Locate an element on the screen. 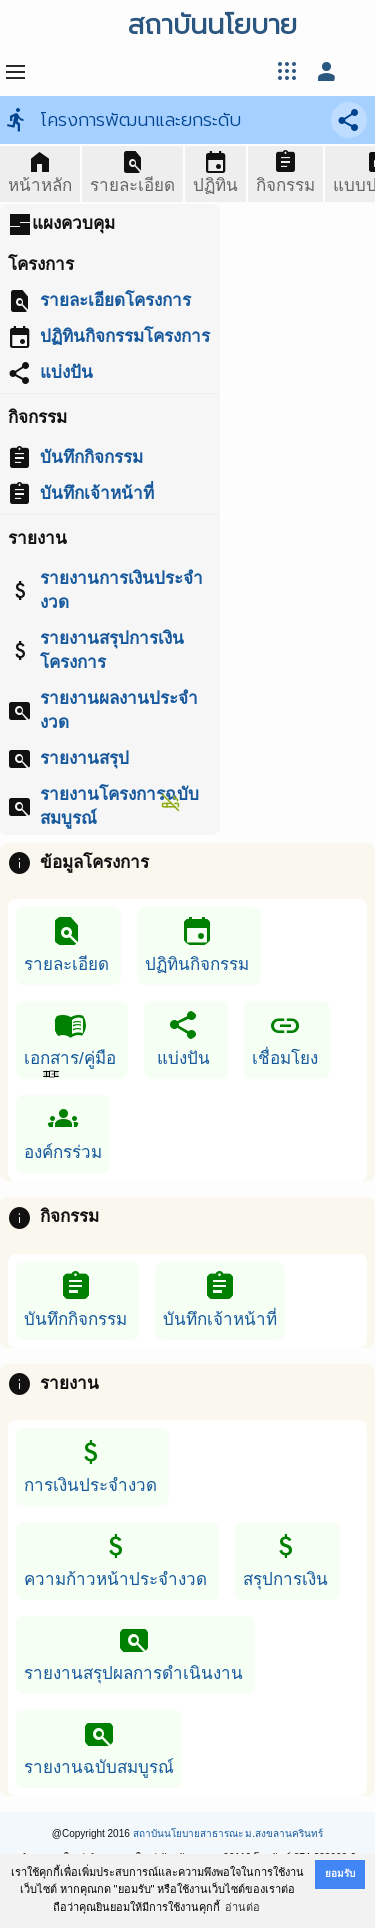  access clothing or accessory settings is located at coordinates (51, 1074).